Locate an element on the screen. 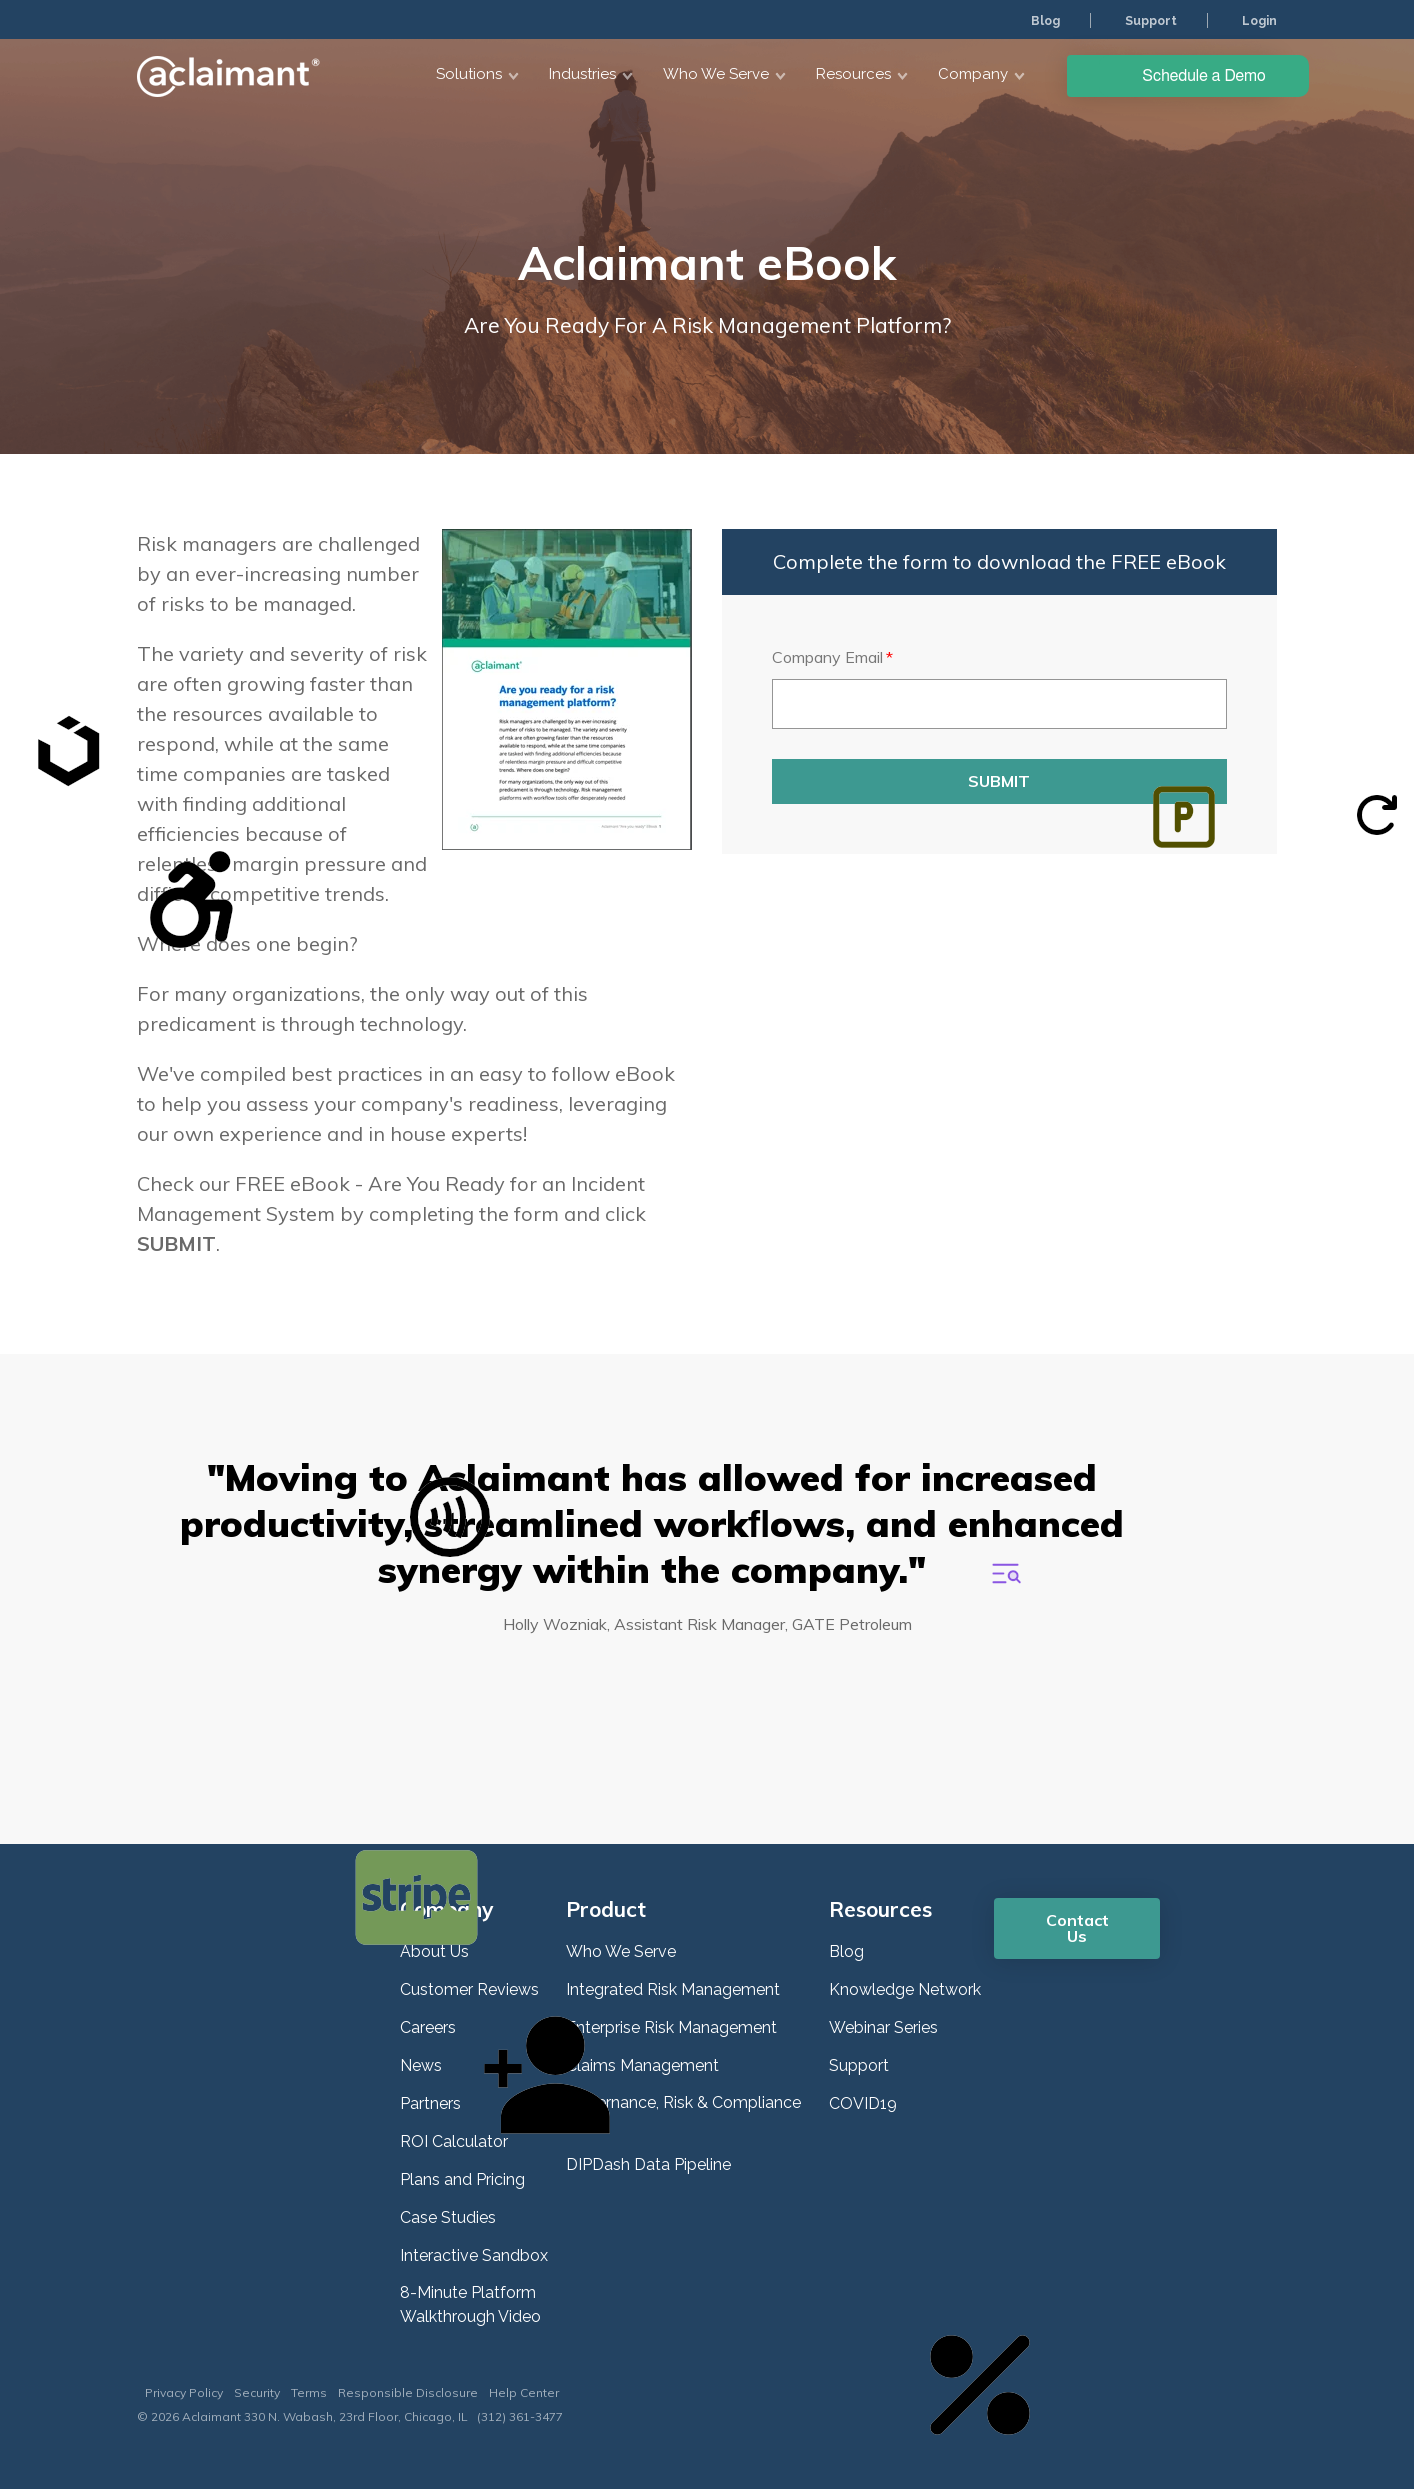  view discount or sale information is located at coordinates (980, 2385).